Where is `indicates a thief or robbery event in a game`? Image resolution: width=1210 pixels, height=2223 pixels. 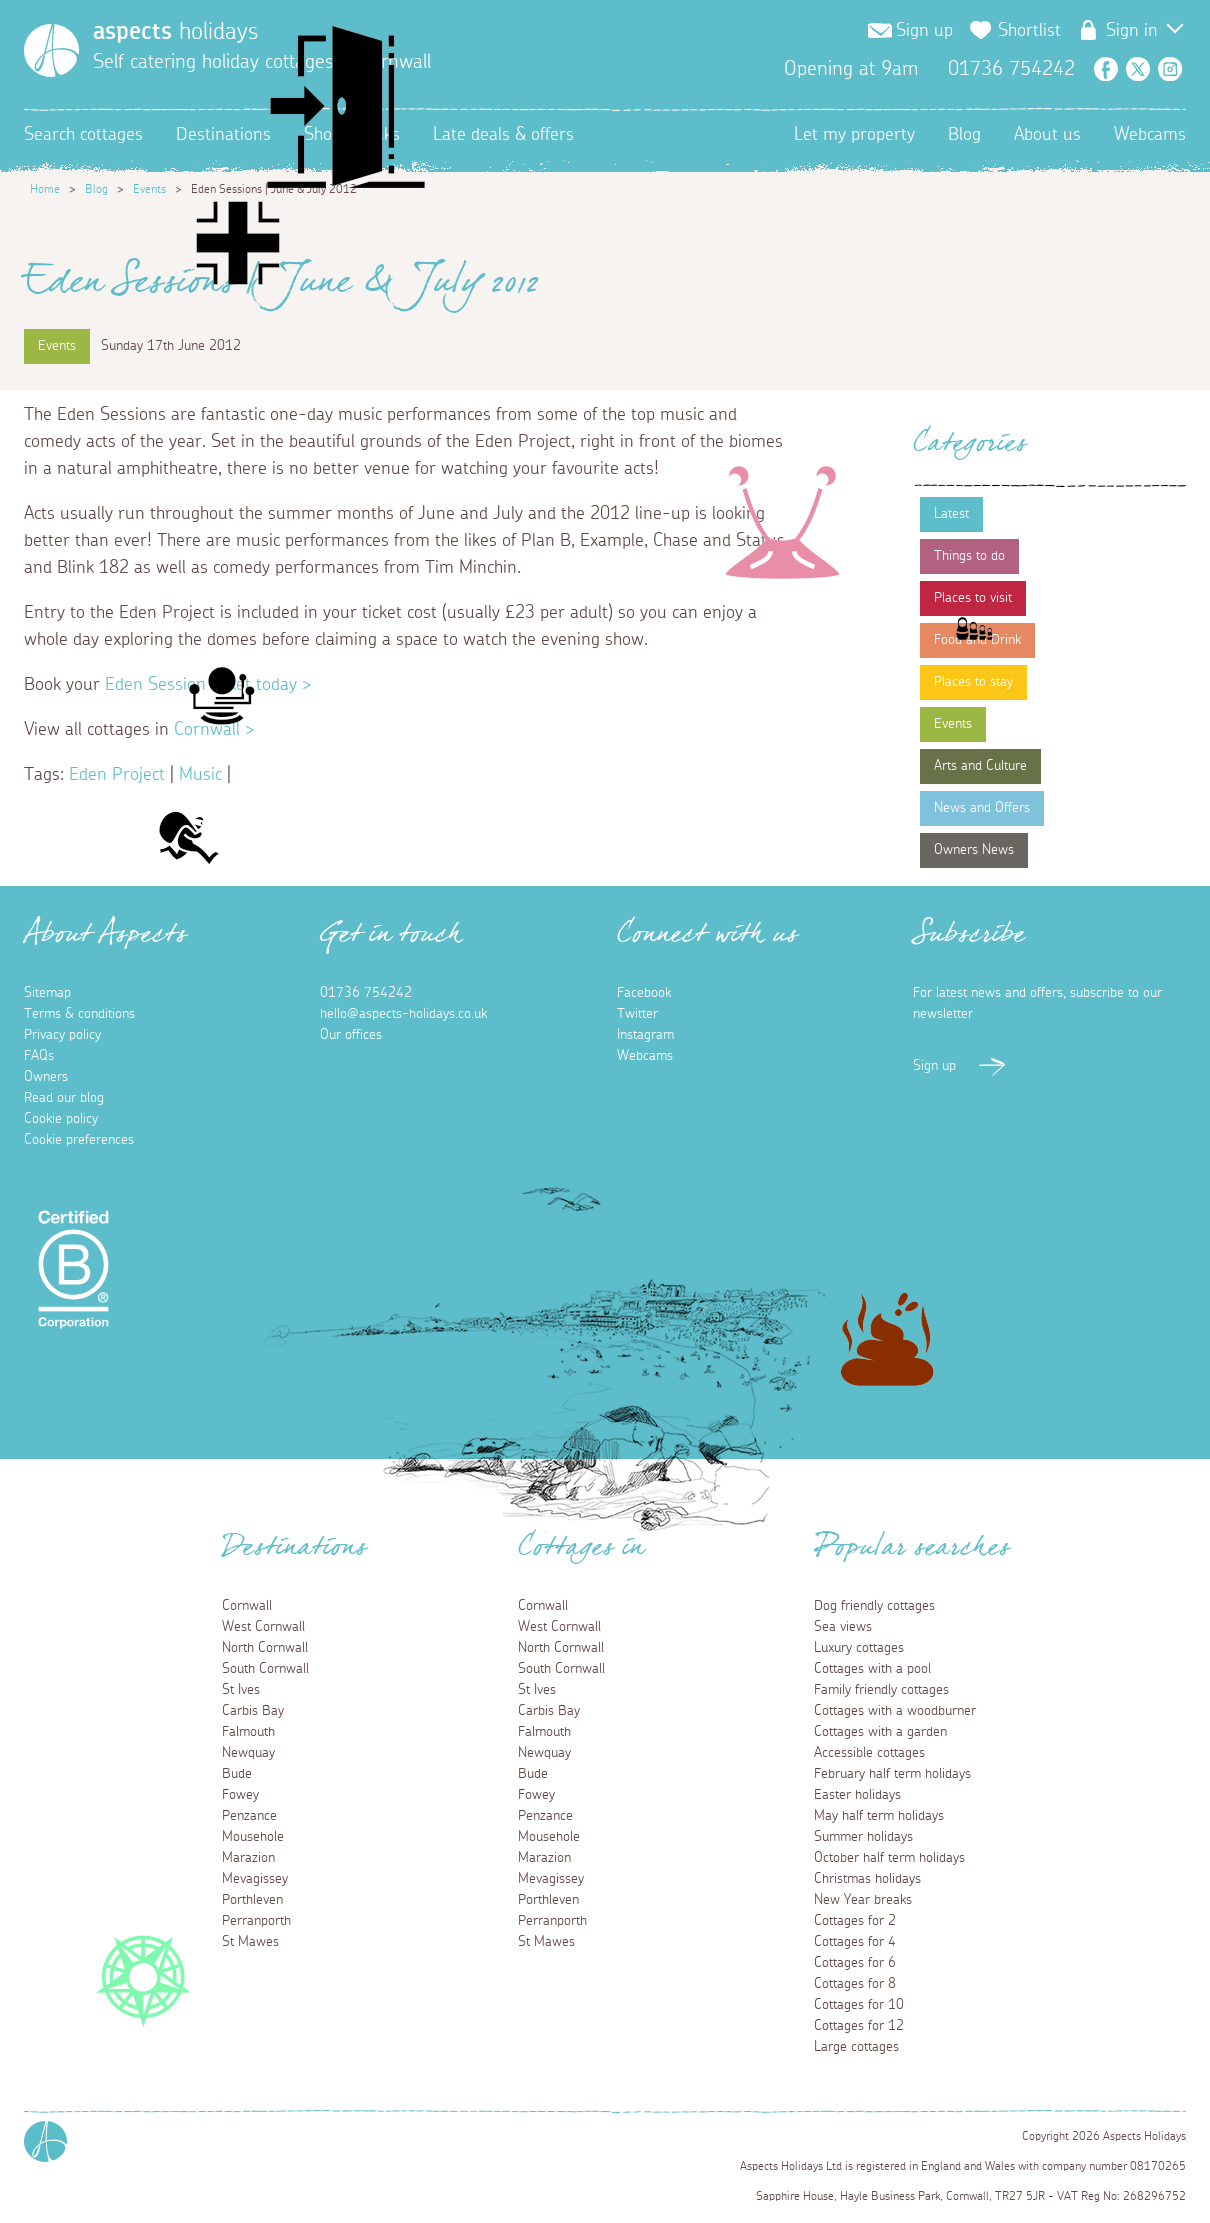 indicates a thief or robbery event in a game is located at coordinates (189, 838).